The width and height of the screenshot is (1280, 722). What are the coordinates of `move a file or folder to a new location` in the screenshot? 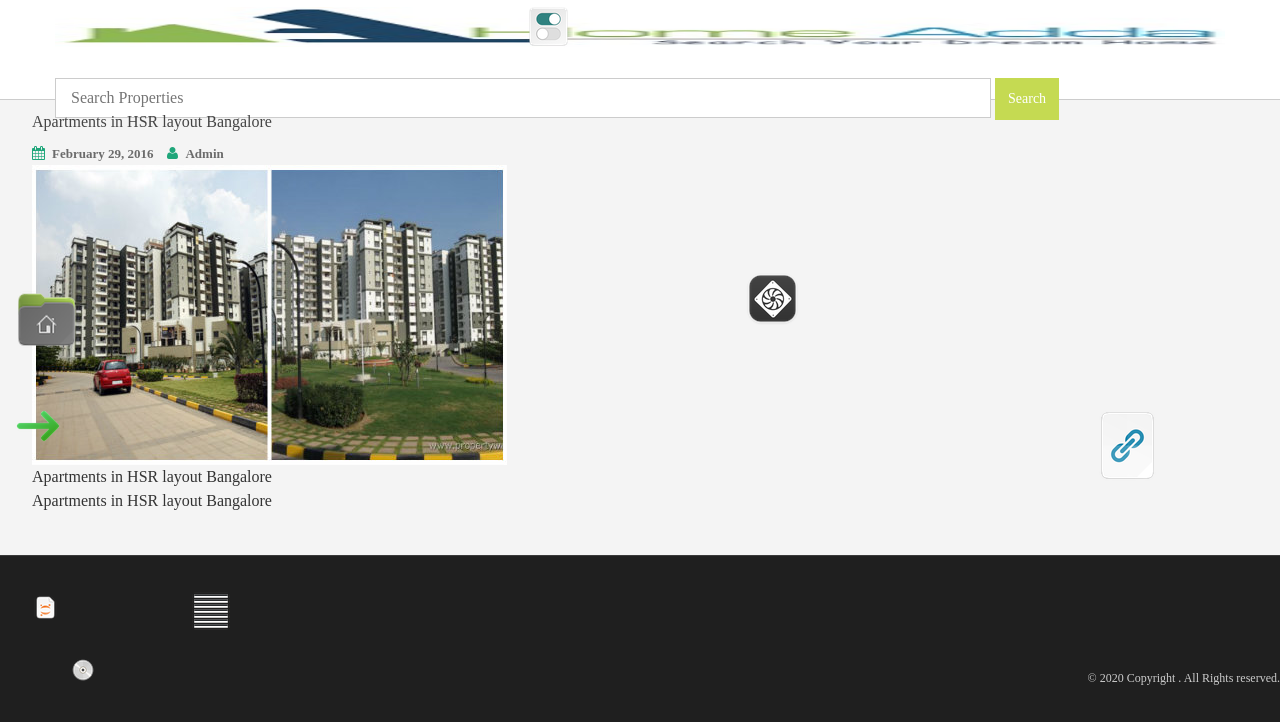 It's located at (38, 426).